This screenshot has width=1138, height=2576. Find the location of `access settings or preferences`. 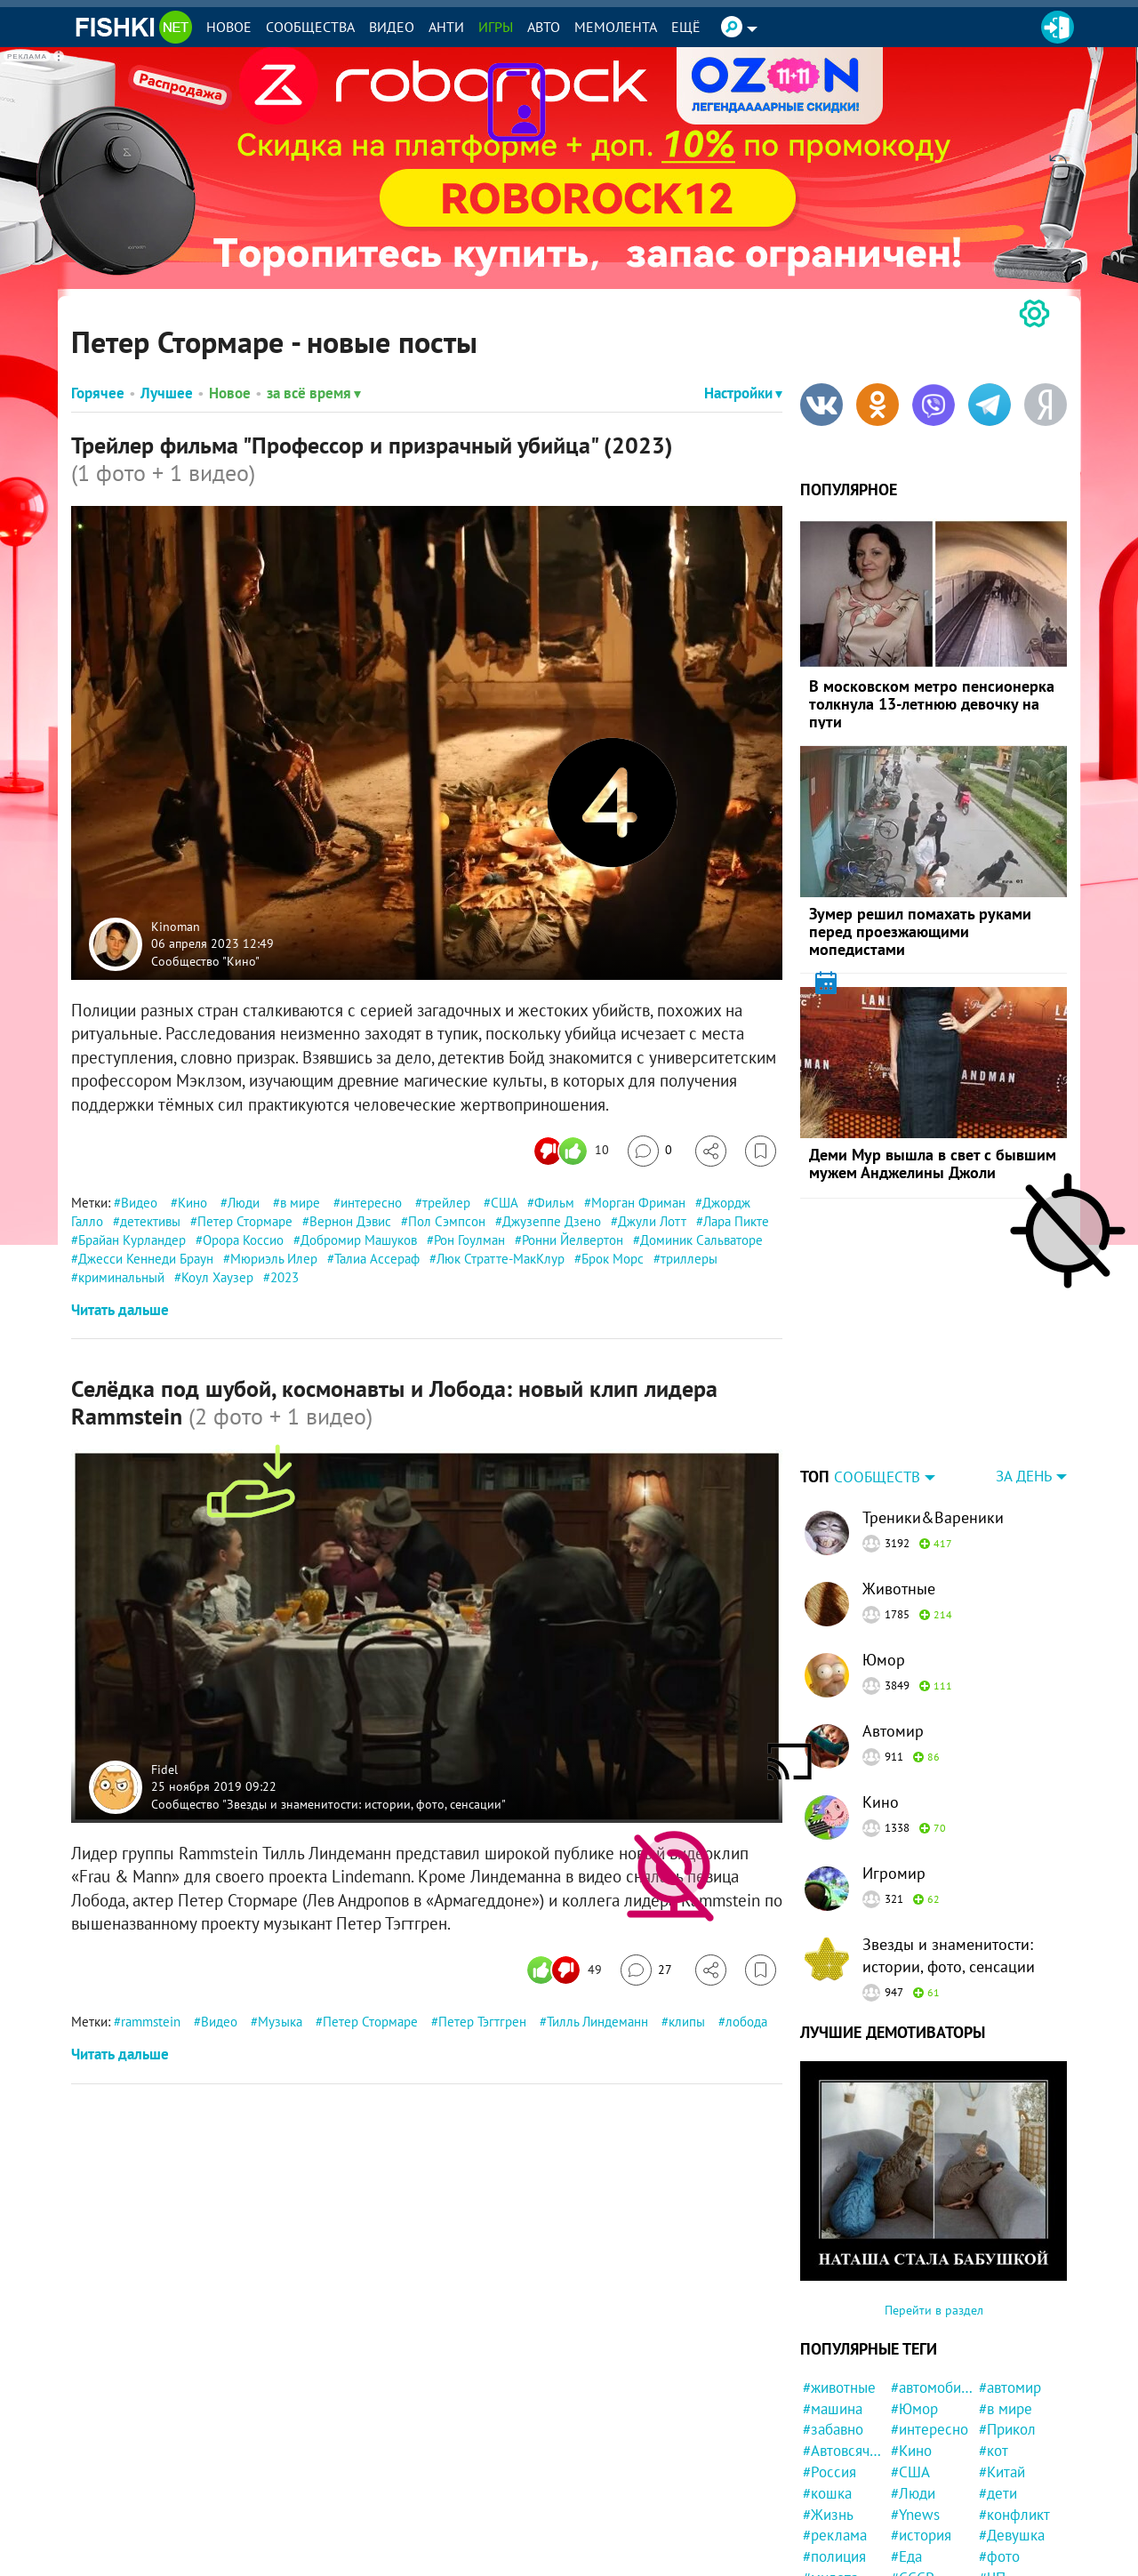

access settings or preferences is located at coordinates (1034, 313).